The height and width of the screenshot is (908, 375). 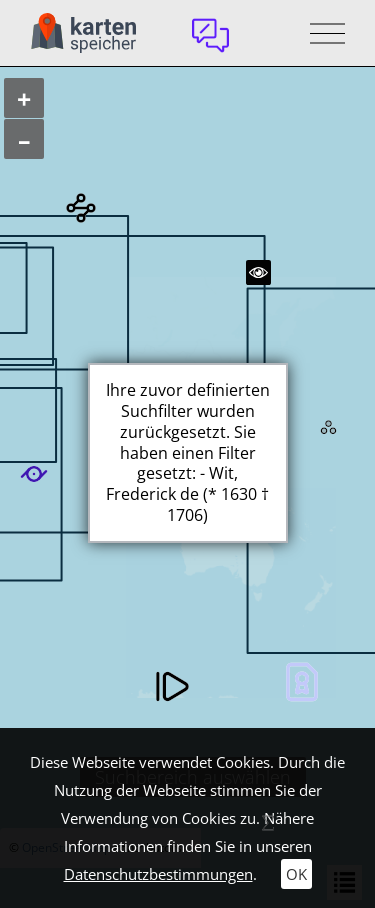 I want to click on skip to the next track, so click(x=172, y=686).